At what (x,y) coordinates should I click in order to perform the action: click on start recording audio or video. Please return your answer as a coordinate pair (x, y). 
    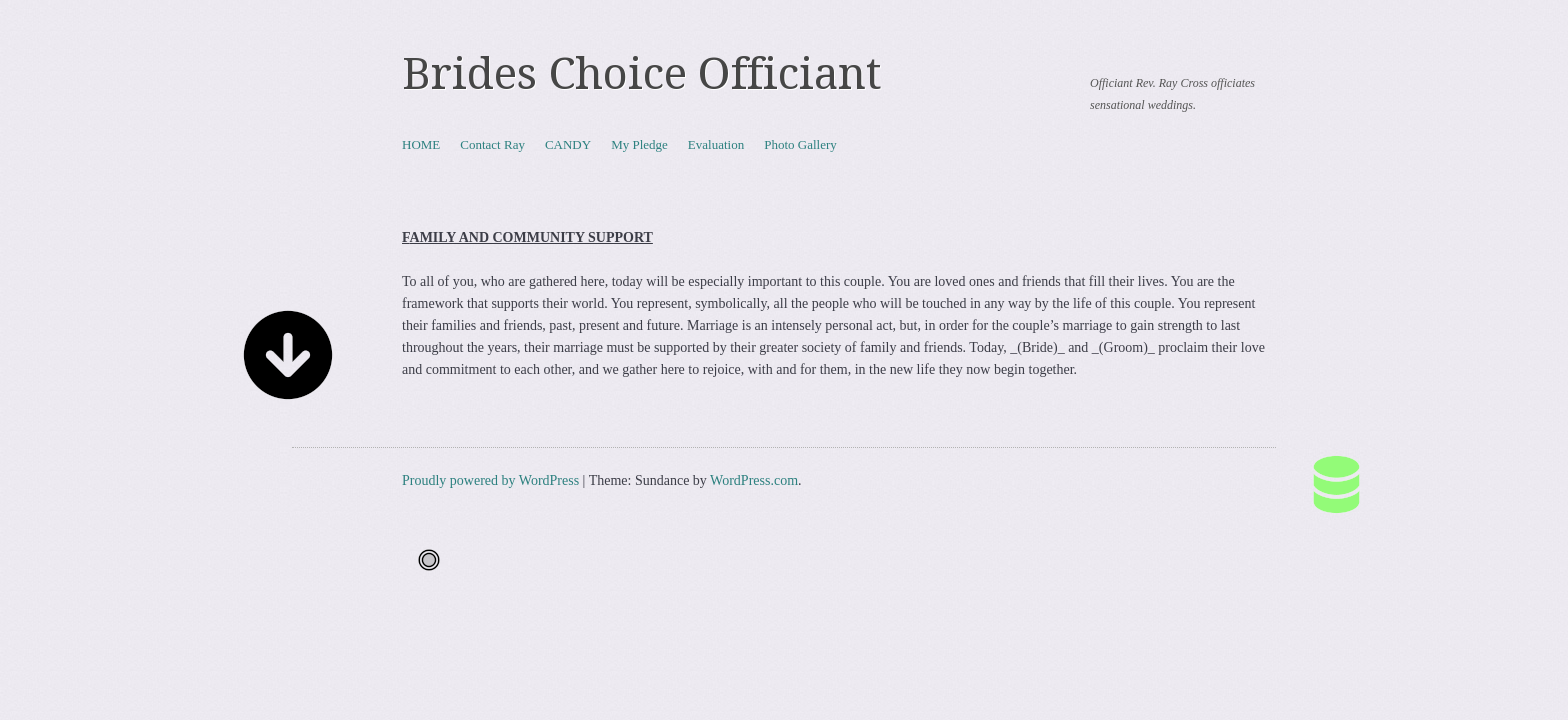
    Looking at the image, I should click on (429, 560).